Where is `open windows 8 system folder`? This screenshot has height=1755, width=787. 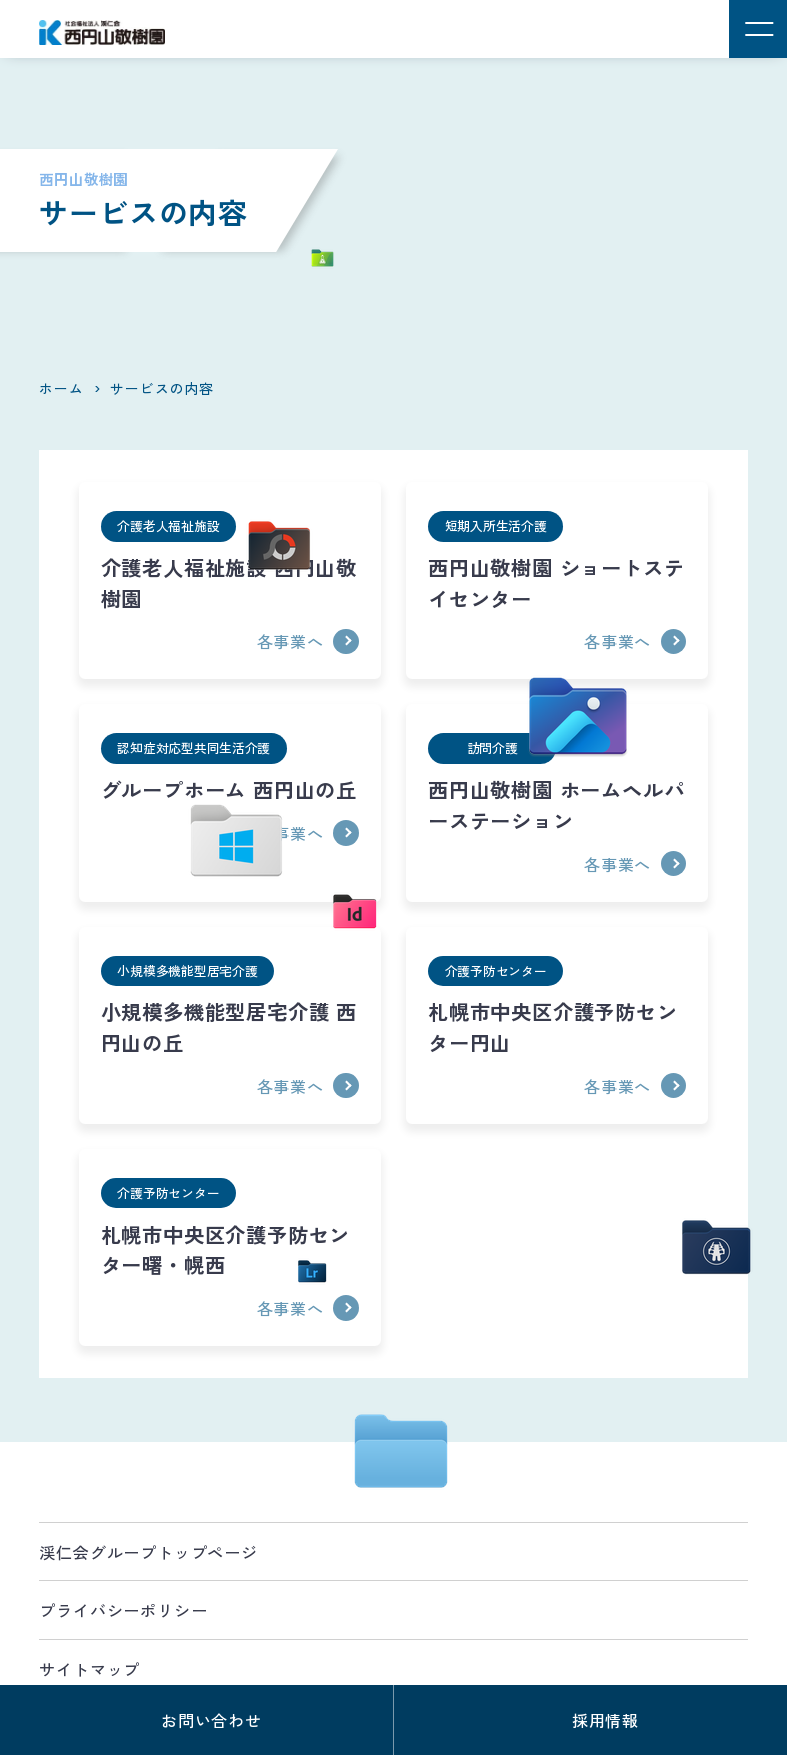 open windows 8 system folder is located at coordinates (236, 843).